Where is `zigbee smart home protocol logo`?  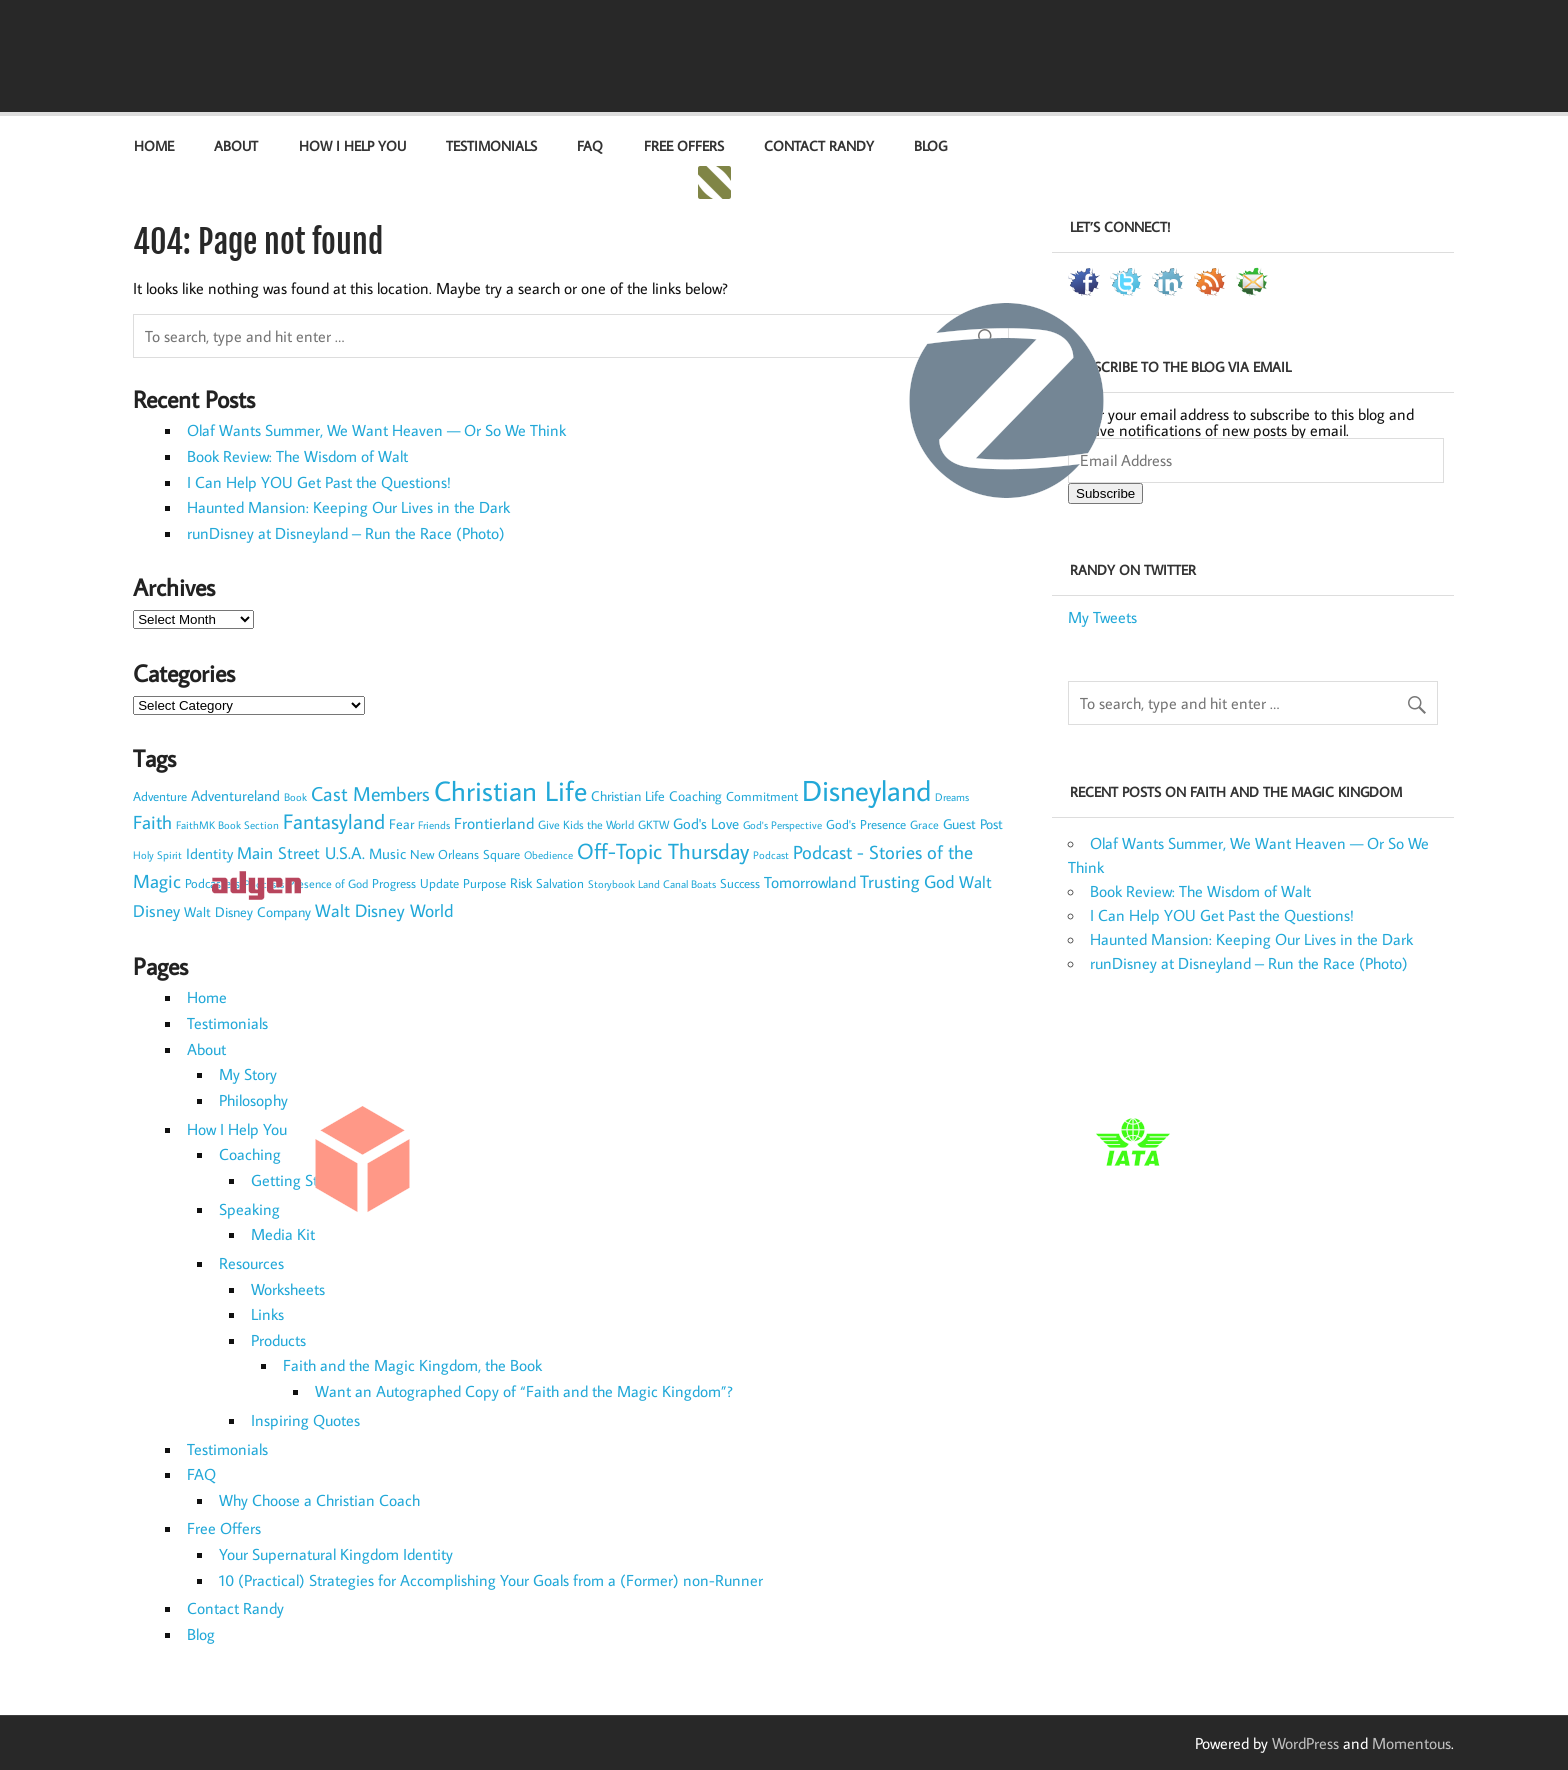
zigbee smart home protocol logo is located at coordinates (1006, 400).